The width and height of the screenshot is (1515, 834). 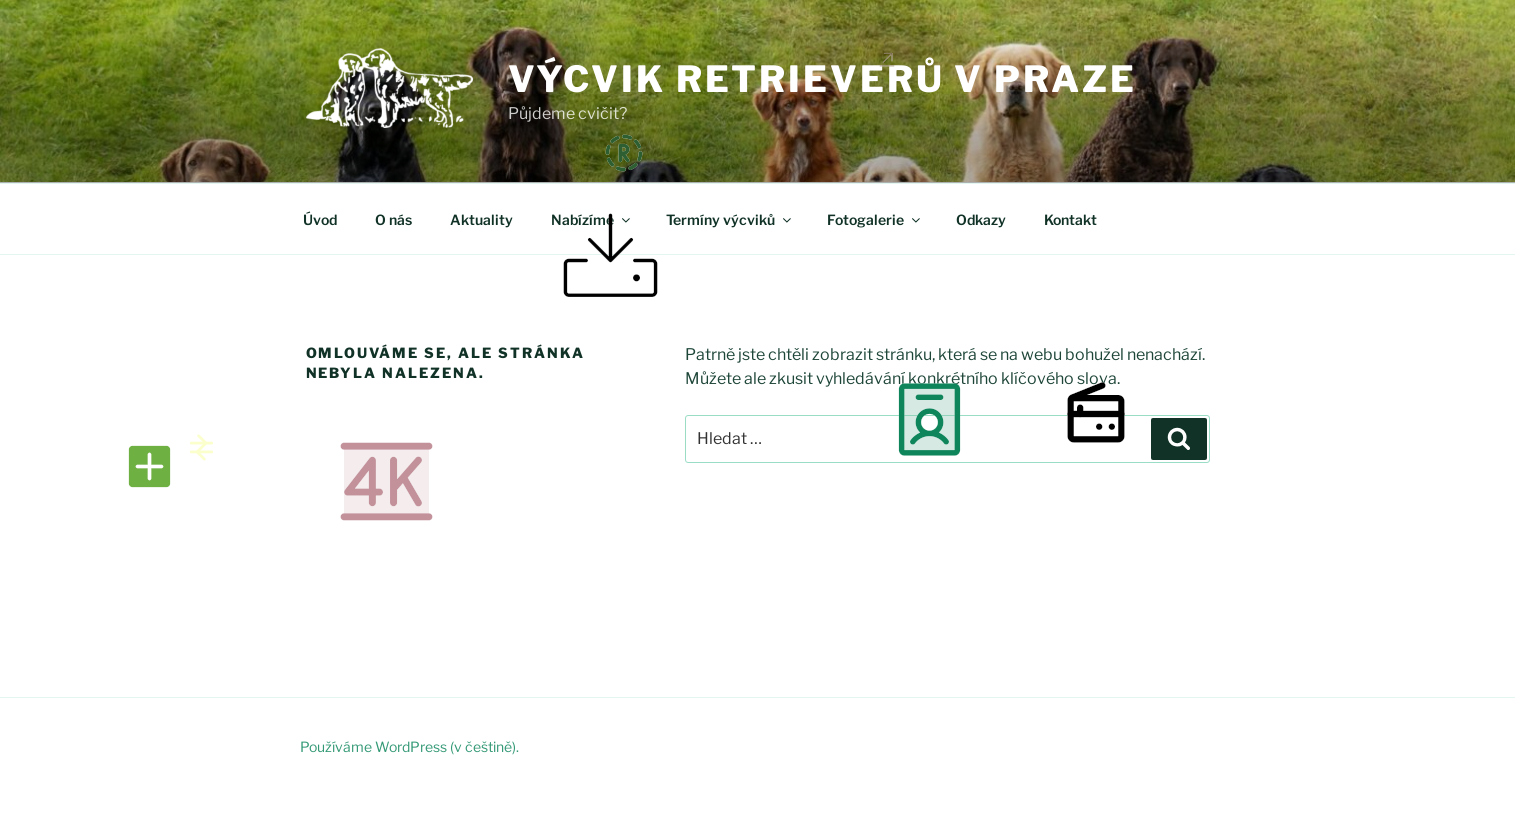 I want to click on indicates a railway or train station, so click(x=201, y=447).